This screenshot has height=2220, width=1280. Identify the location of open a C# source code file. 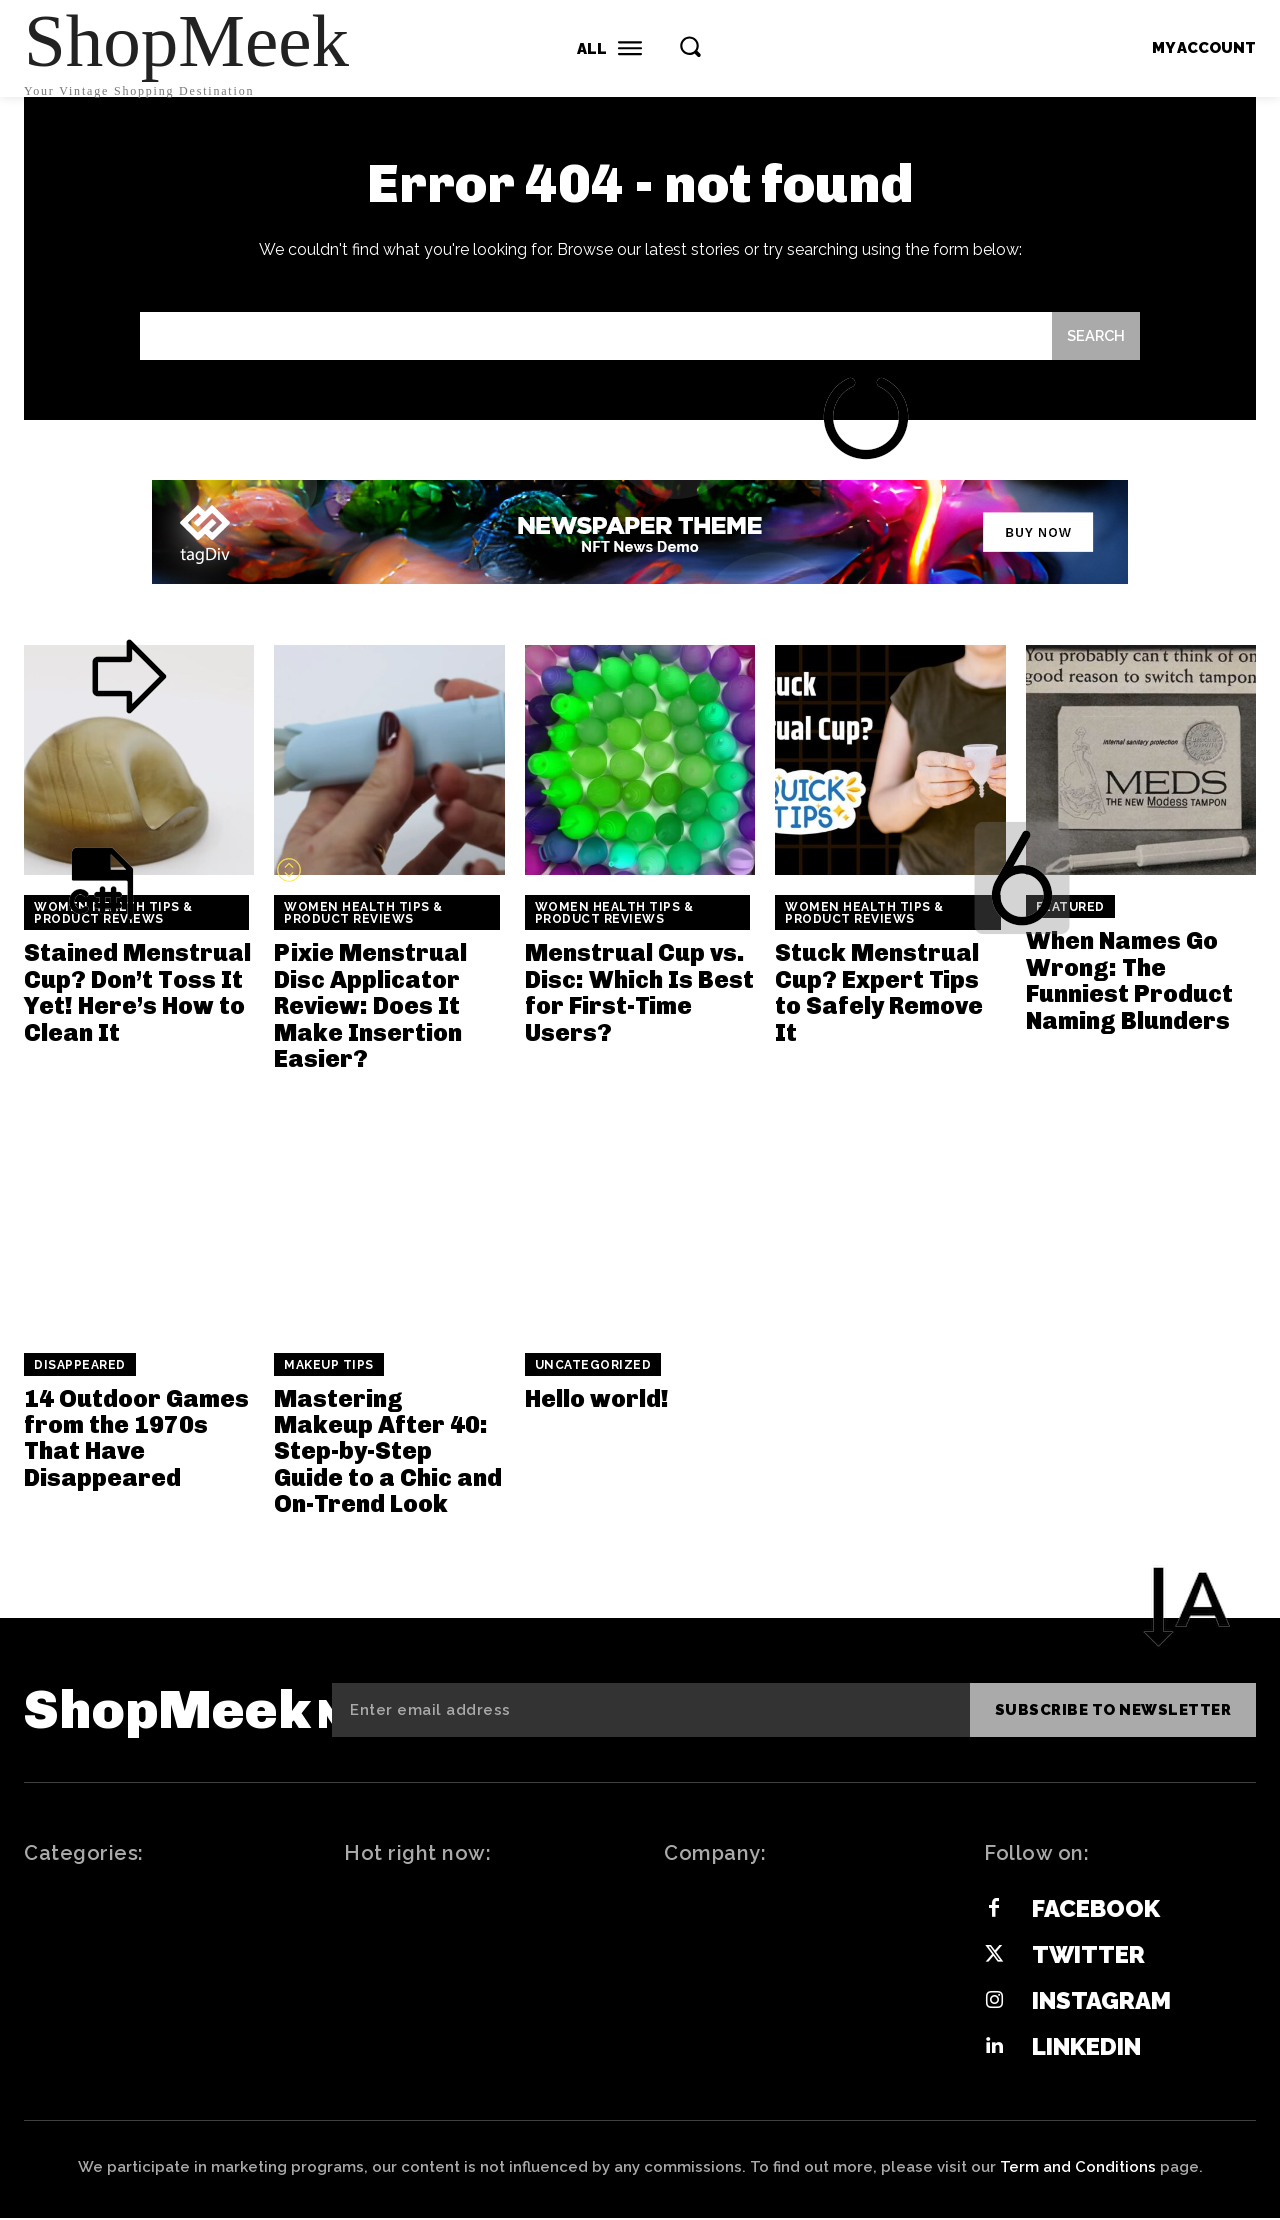
(102, 883).